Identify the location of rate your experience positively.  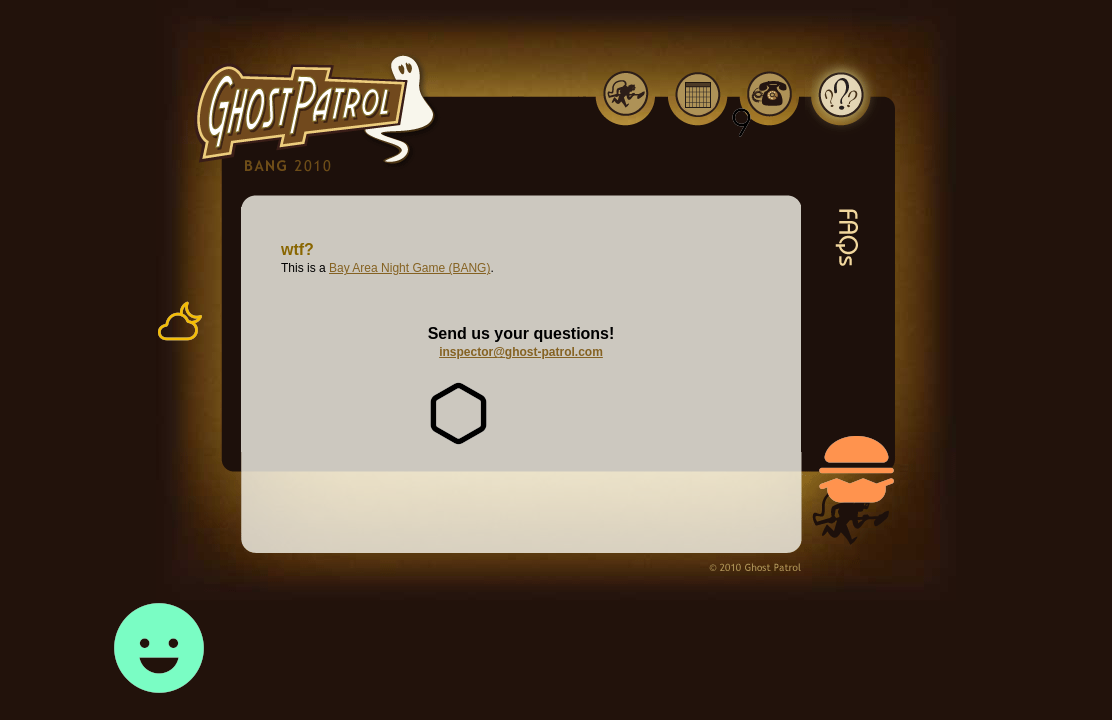
(159, 648).